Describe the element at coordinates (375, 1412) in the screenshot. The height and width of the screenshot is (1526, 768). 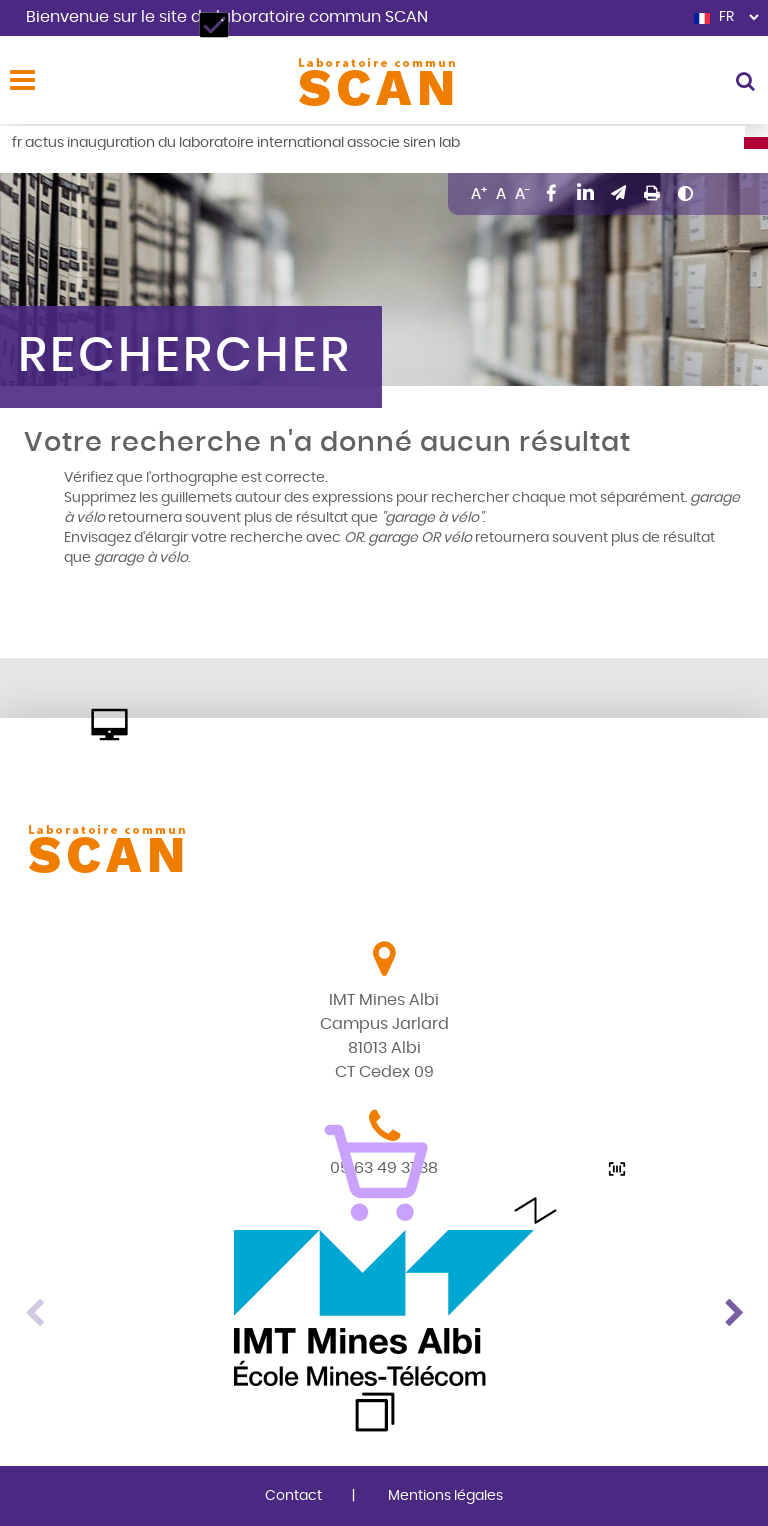
I see `copy to clipboard` at that location.